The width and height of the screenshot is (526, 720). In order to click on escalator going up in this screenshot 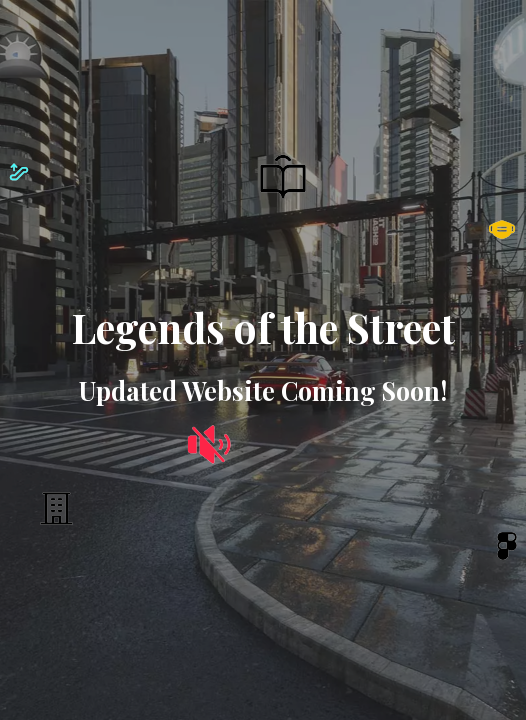, I will do `click(19, 172)`.